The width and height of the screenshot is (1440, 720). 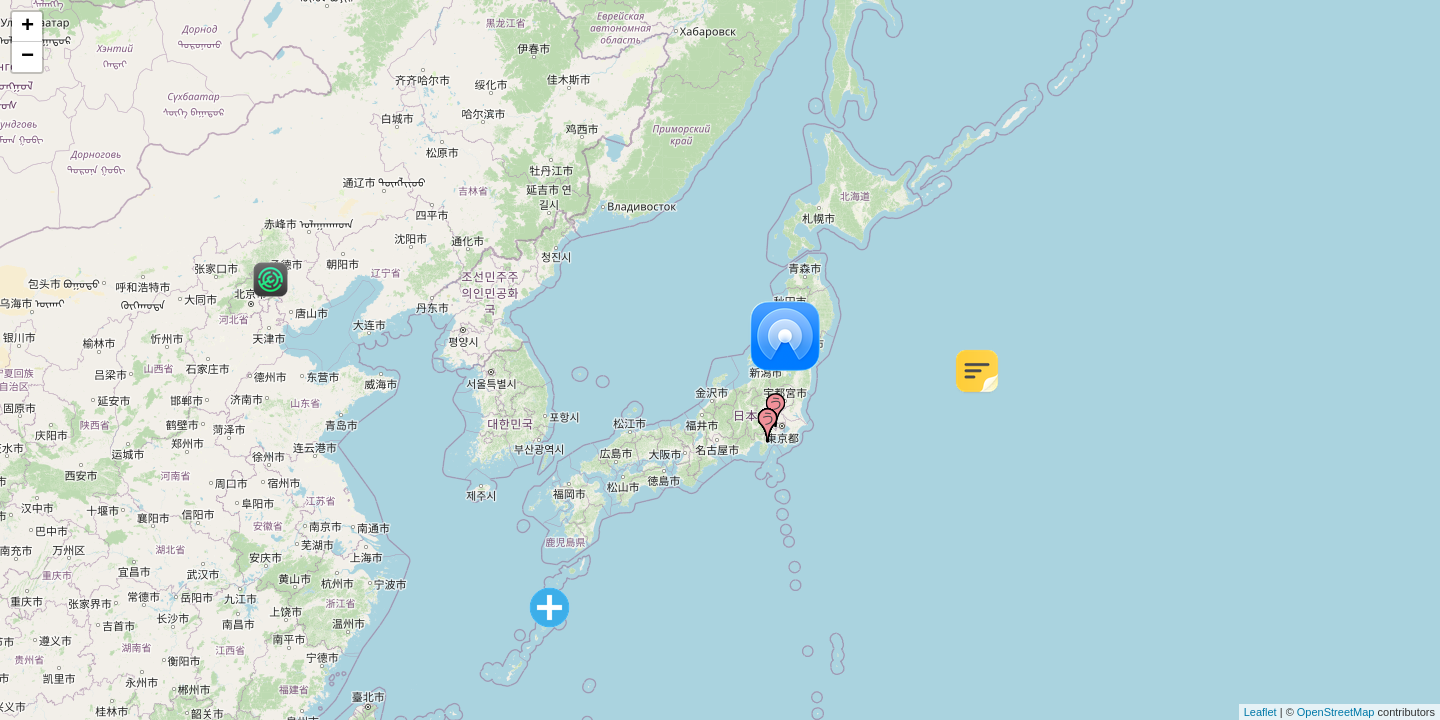 I want to click on open airdrop to share files with nearby devices, so click(x=785, y=336).